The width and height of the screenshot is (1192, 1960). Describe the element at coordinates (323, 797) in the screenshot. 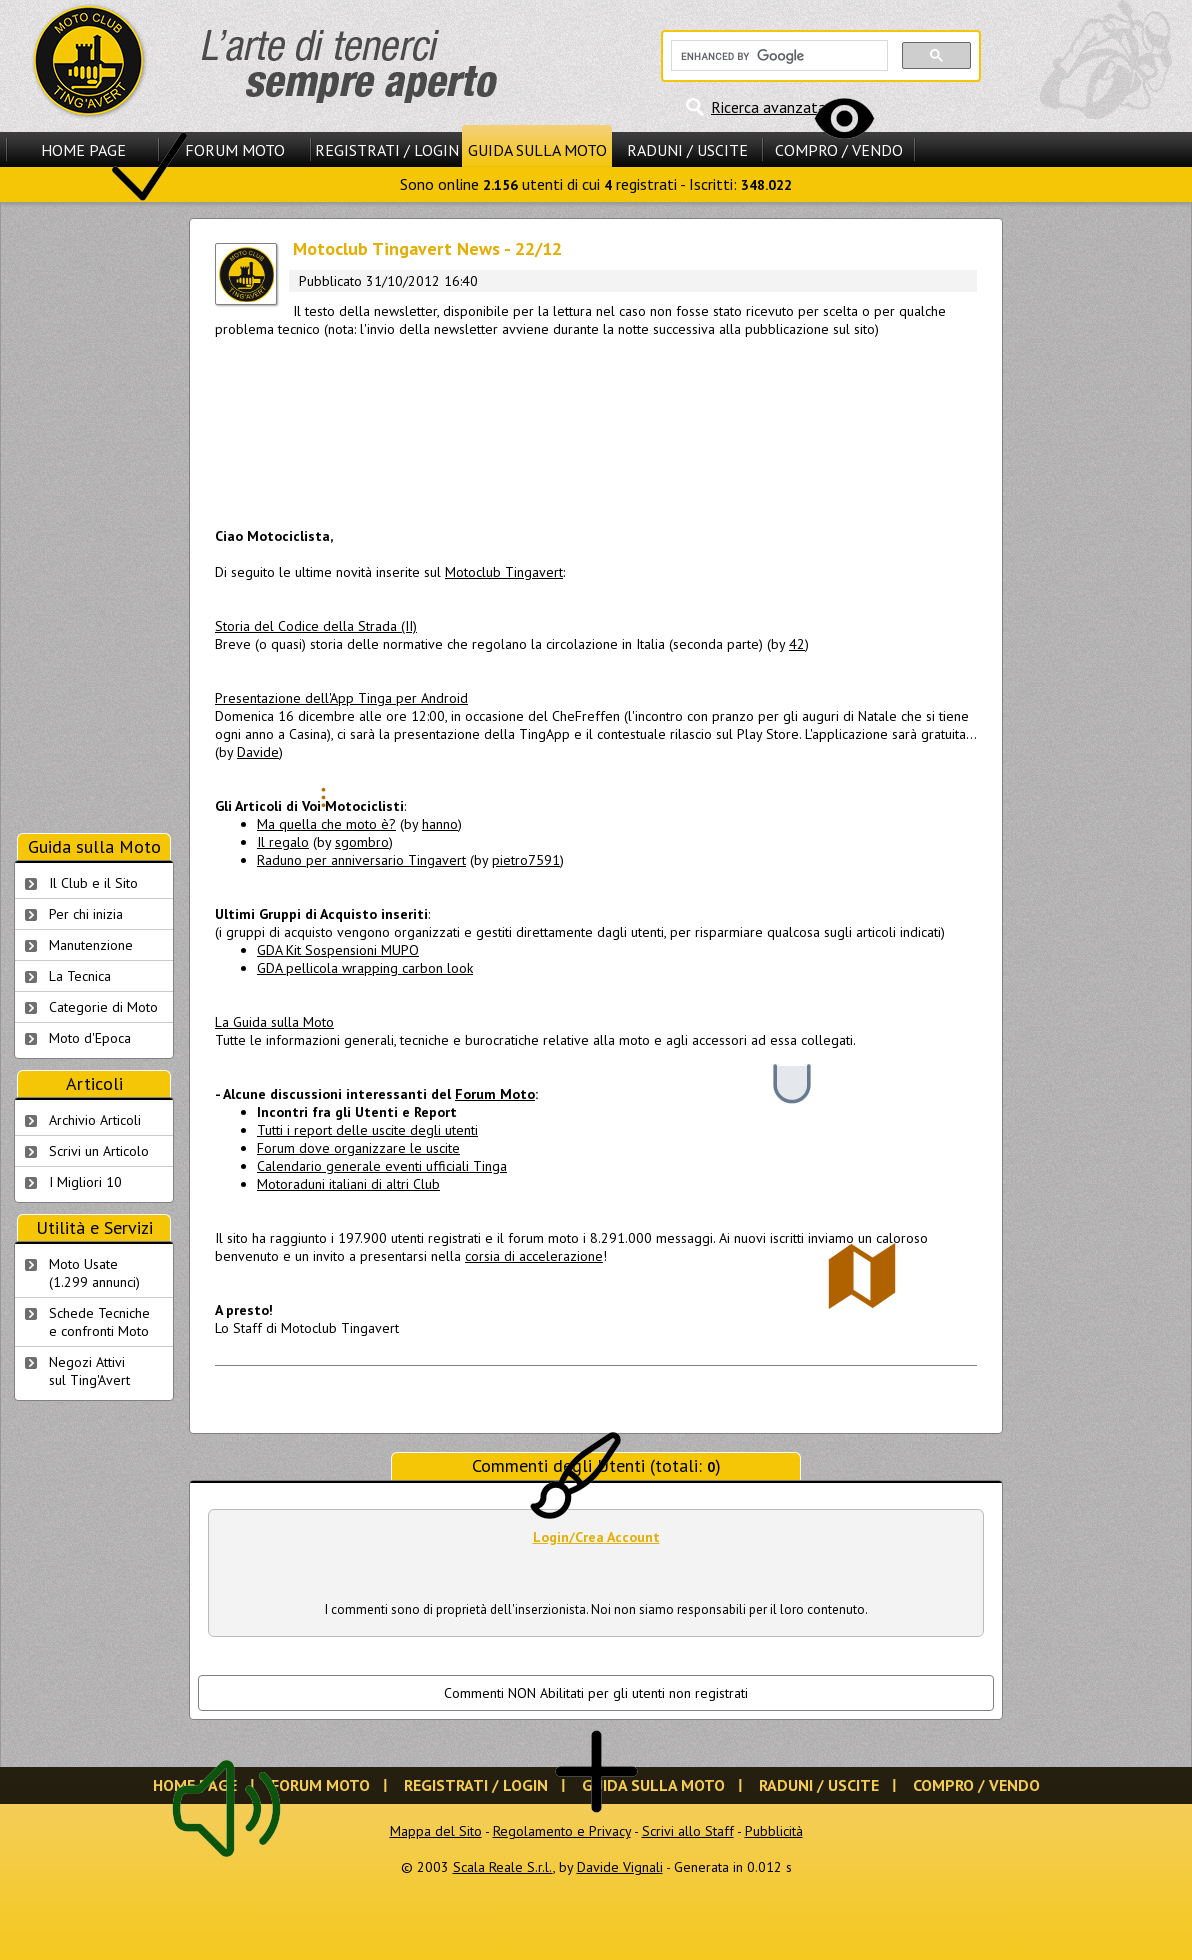

I see `open more options menu` at that location.